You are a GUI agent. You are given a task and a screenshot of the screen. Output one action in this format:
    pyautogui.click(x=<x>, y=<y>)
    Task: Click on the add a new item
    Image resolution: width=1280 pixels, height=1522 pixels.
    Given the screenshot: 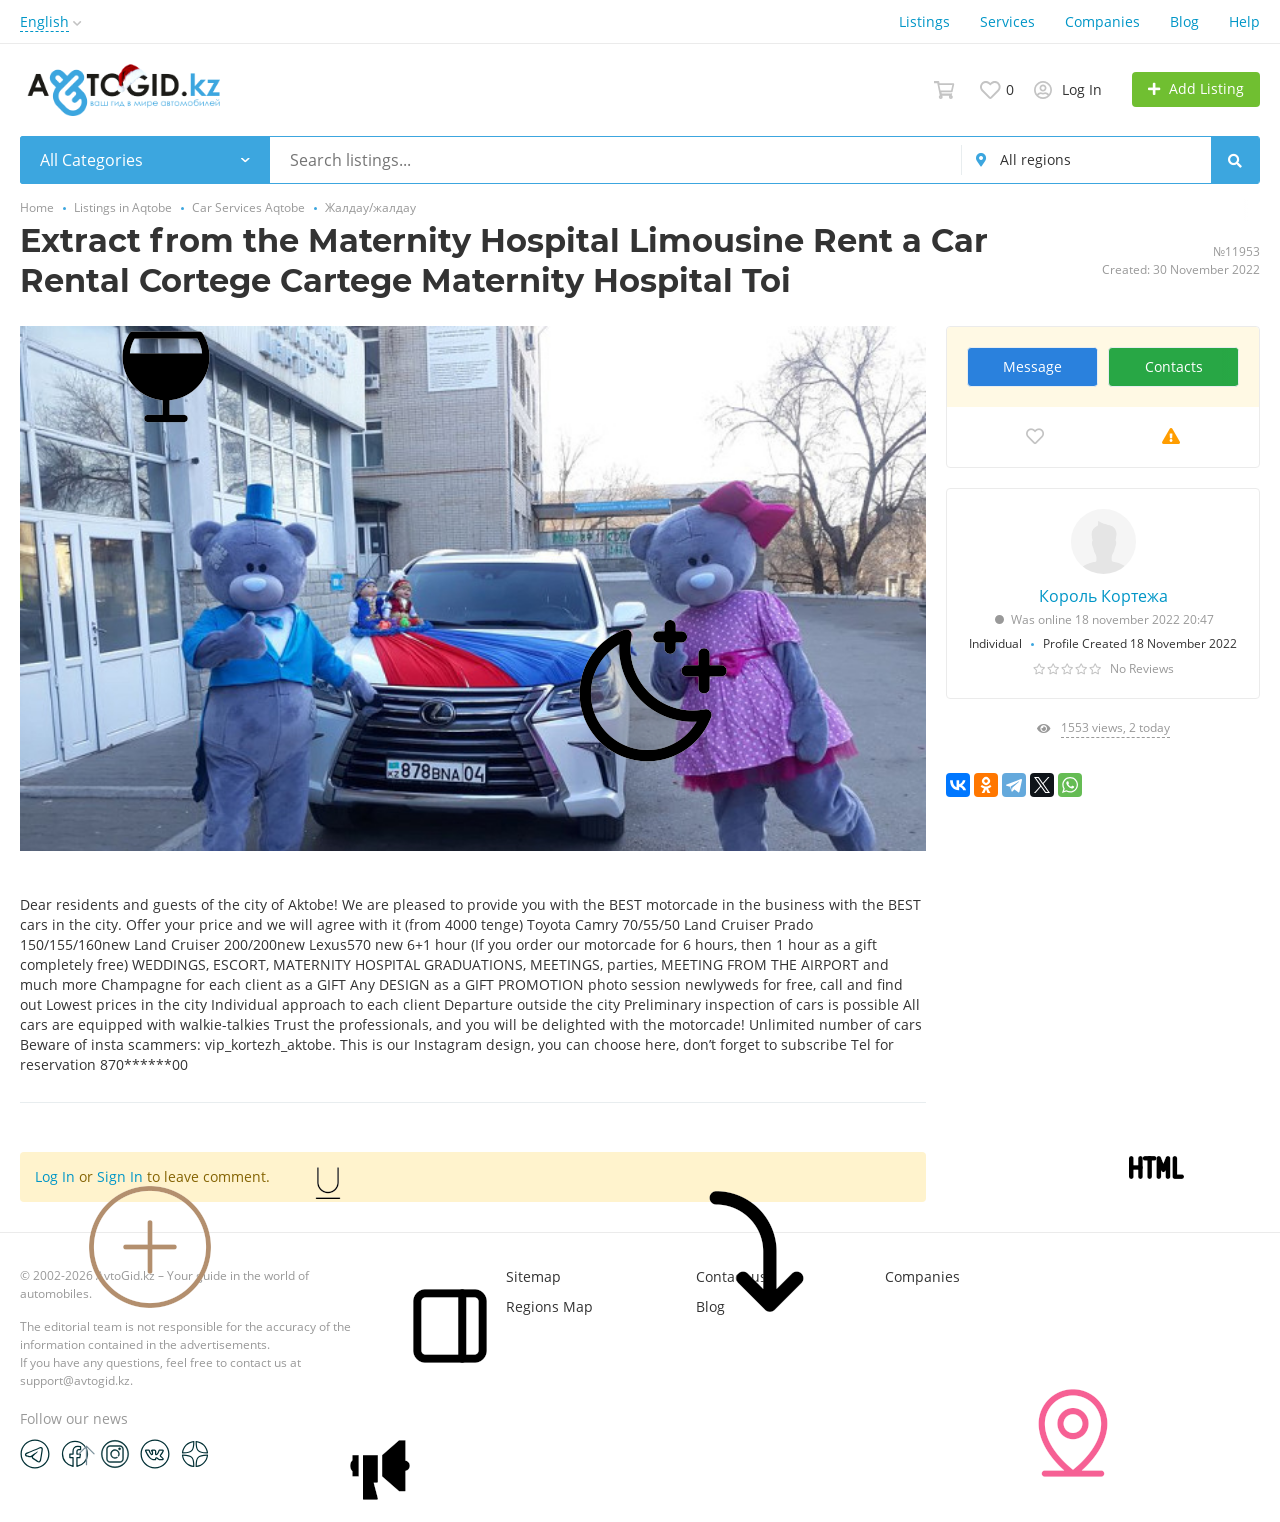 What is the action you would take?
    pyautogui.click(x=150, y=1247)
    